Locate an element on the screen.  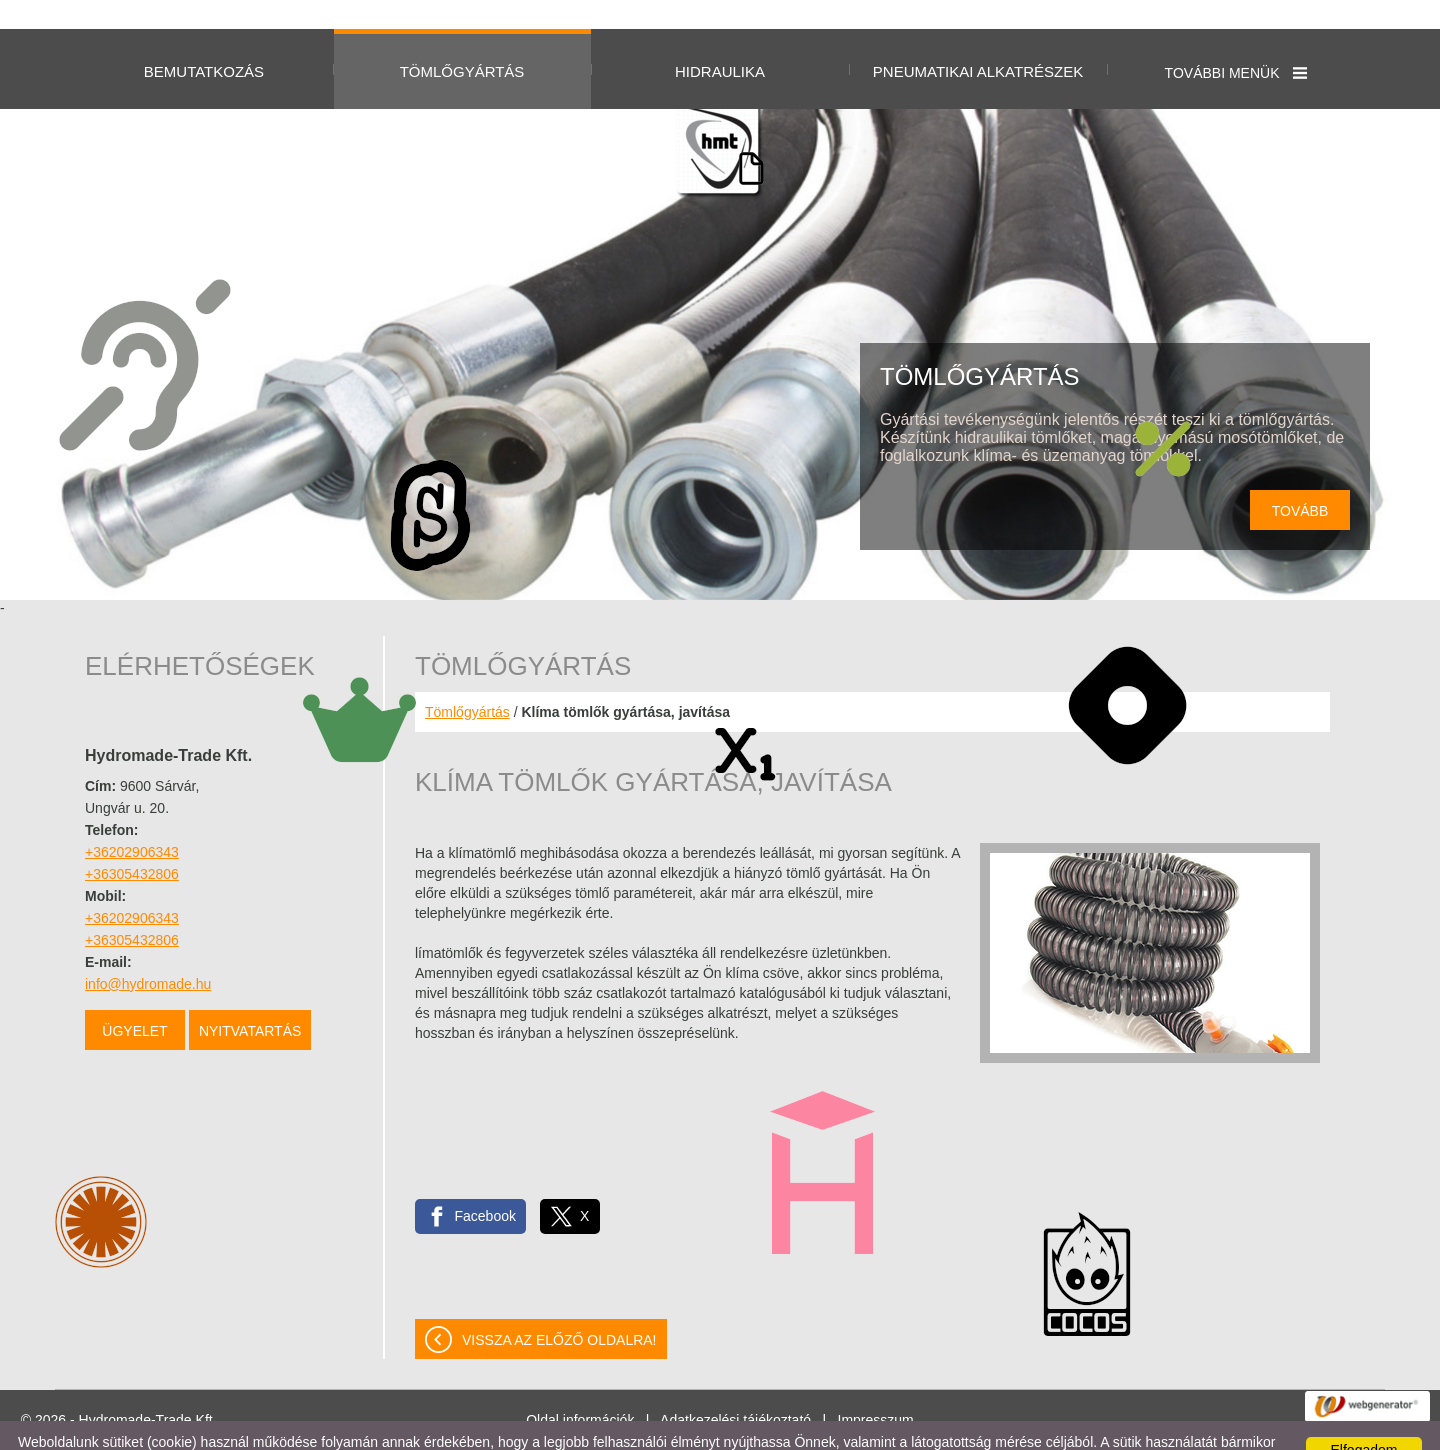
indicates deaf or hard of hearing accessibility option is located at coordinates (145, 365).